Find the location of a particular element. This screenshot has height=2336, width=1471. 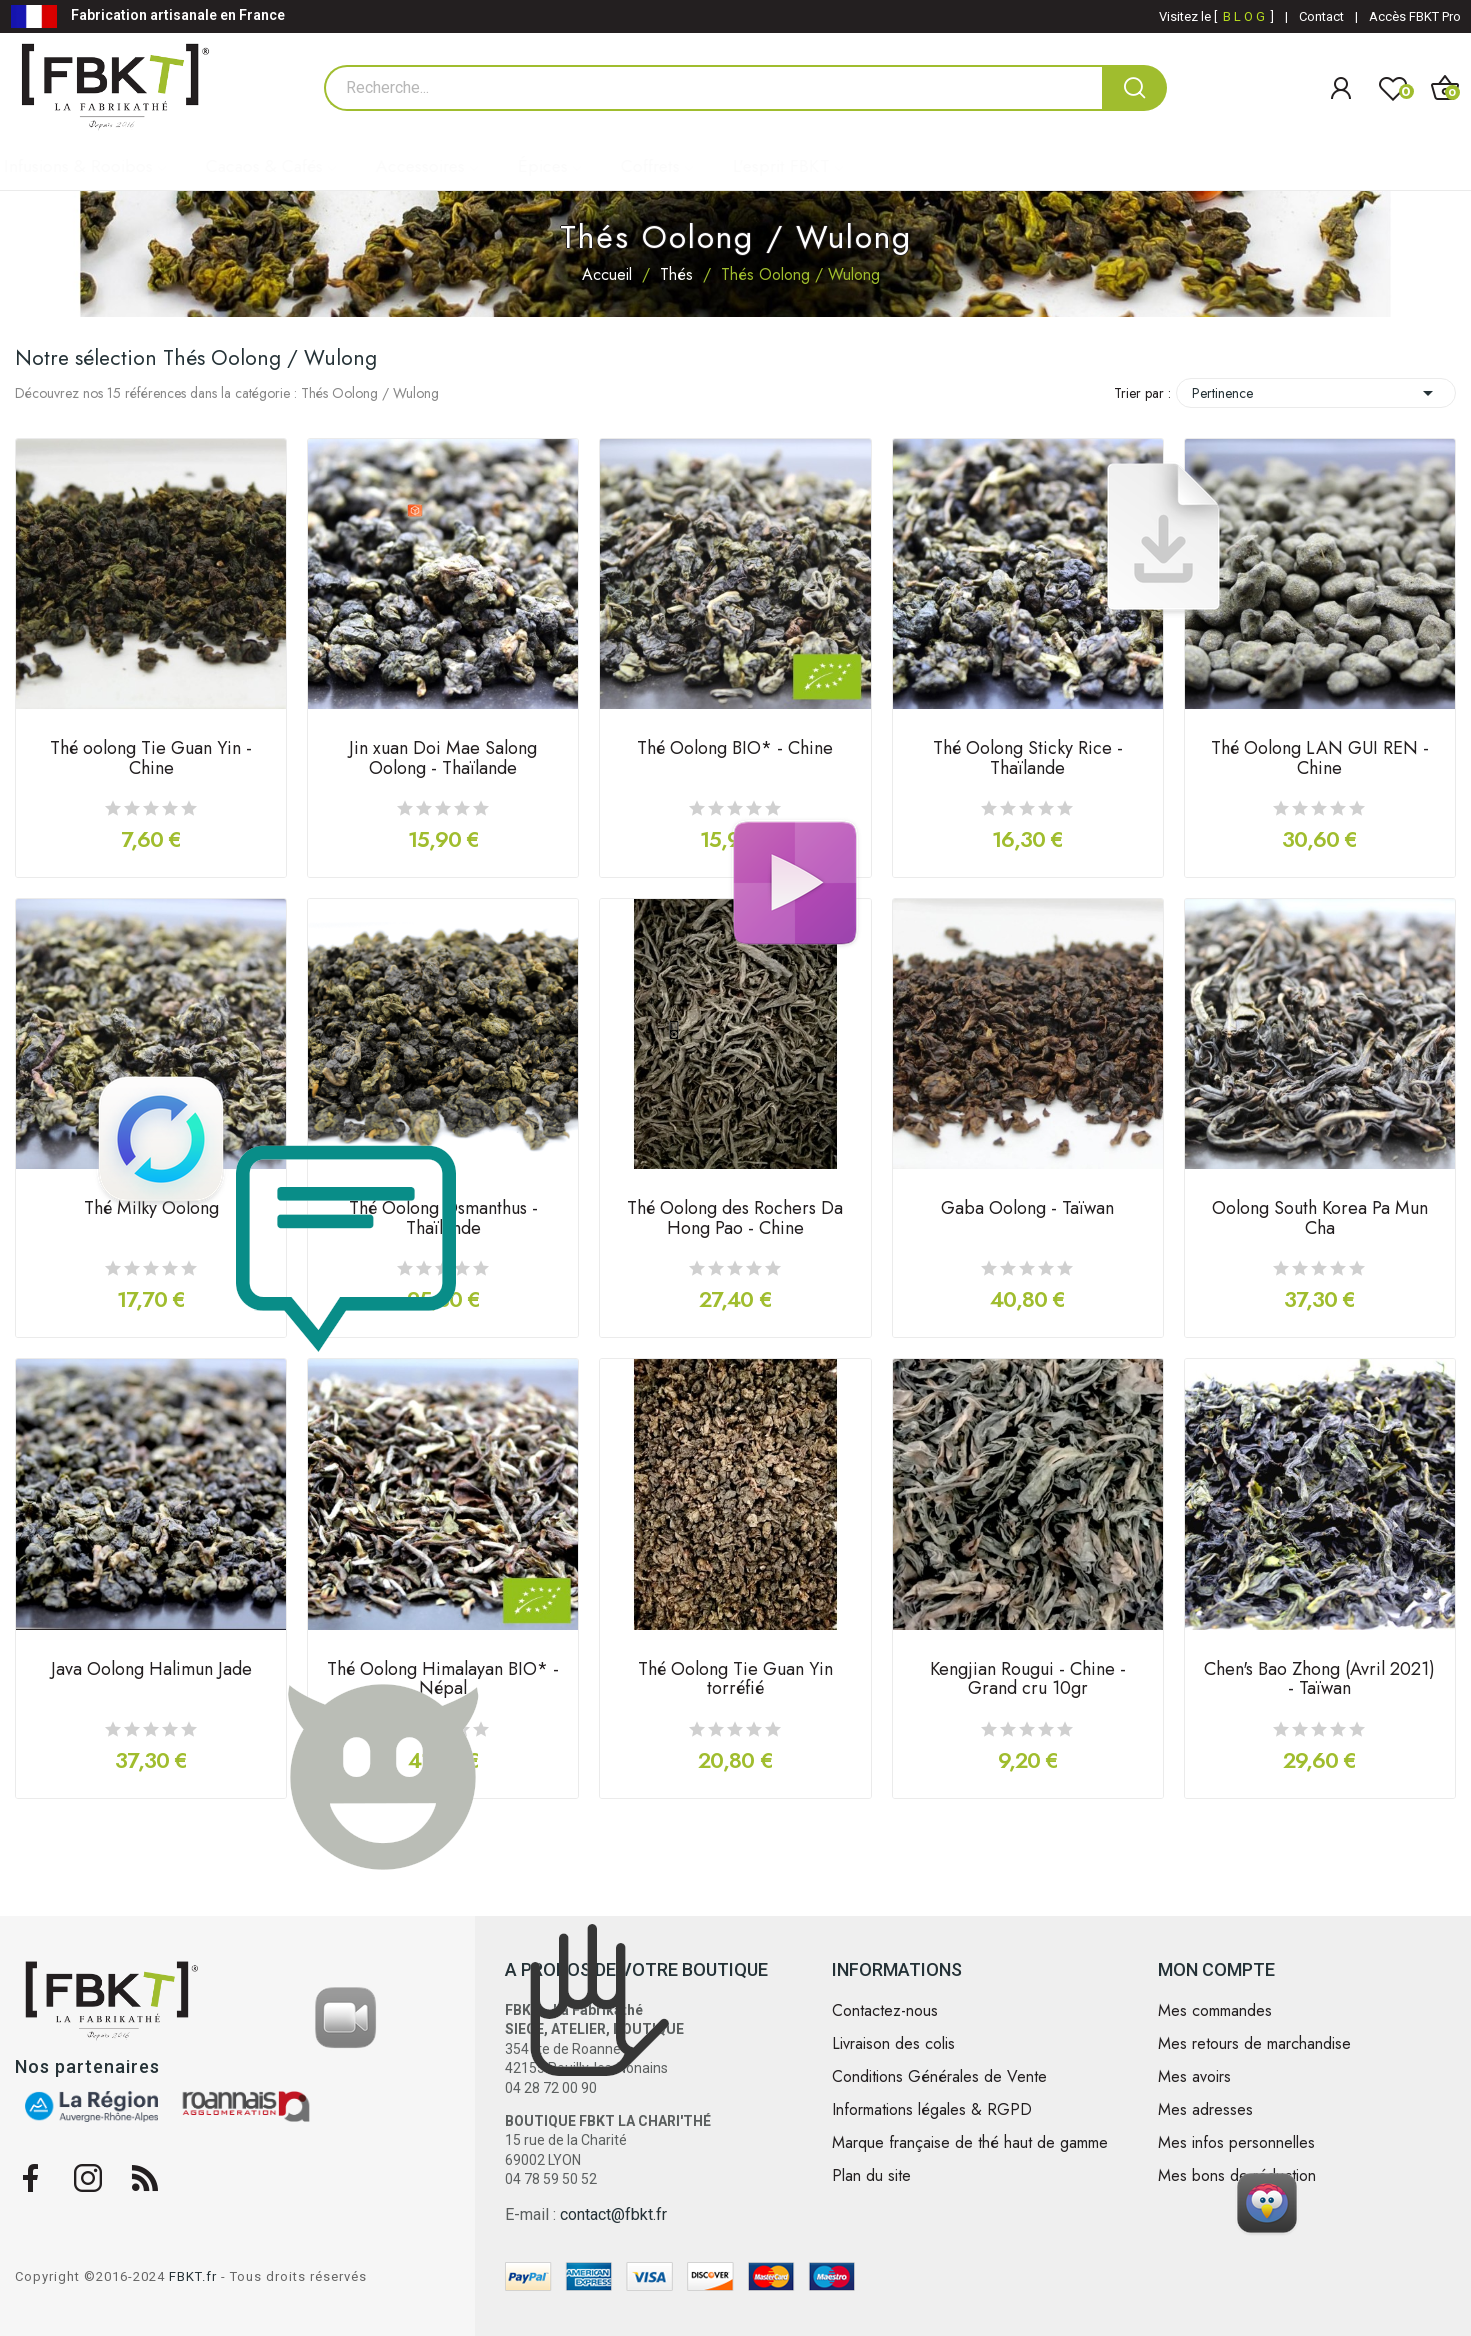

open the messaging app is located at coordinates (346, 1242).